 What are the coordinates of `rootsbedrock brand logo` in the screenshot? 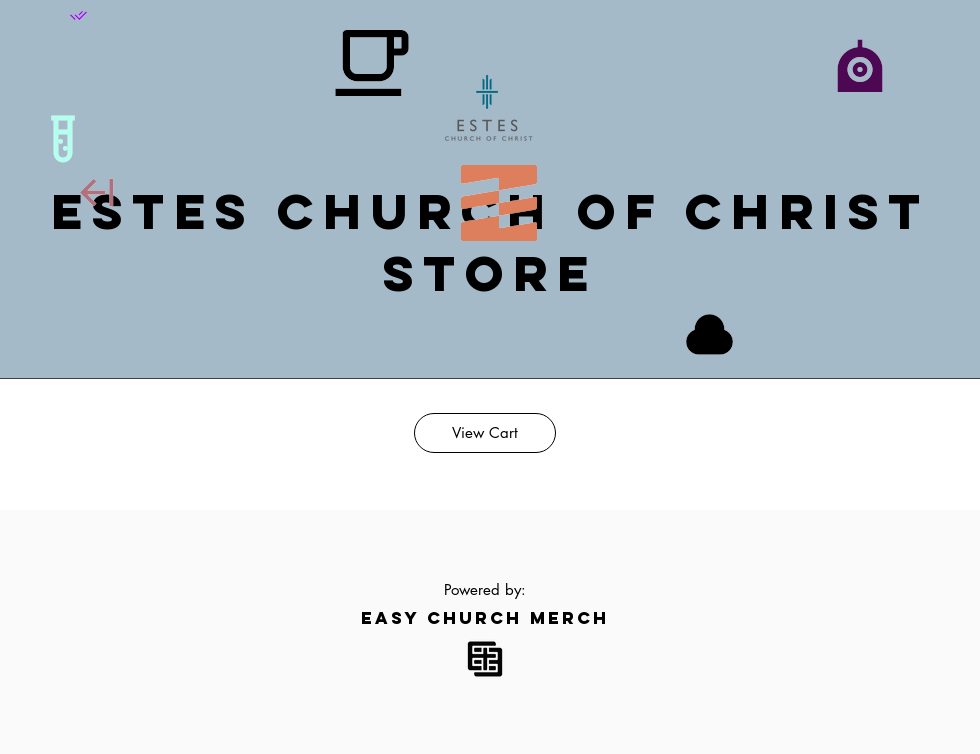 It's located at (499, 203).